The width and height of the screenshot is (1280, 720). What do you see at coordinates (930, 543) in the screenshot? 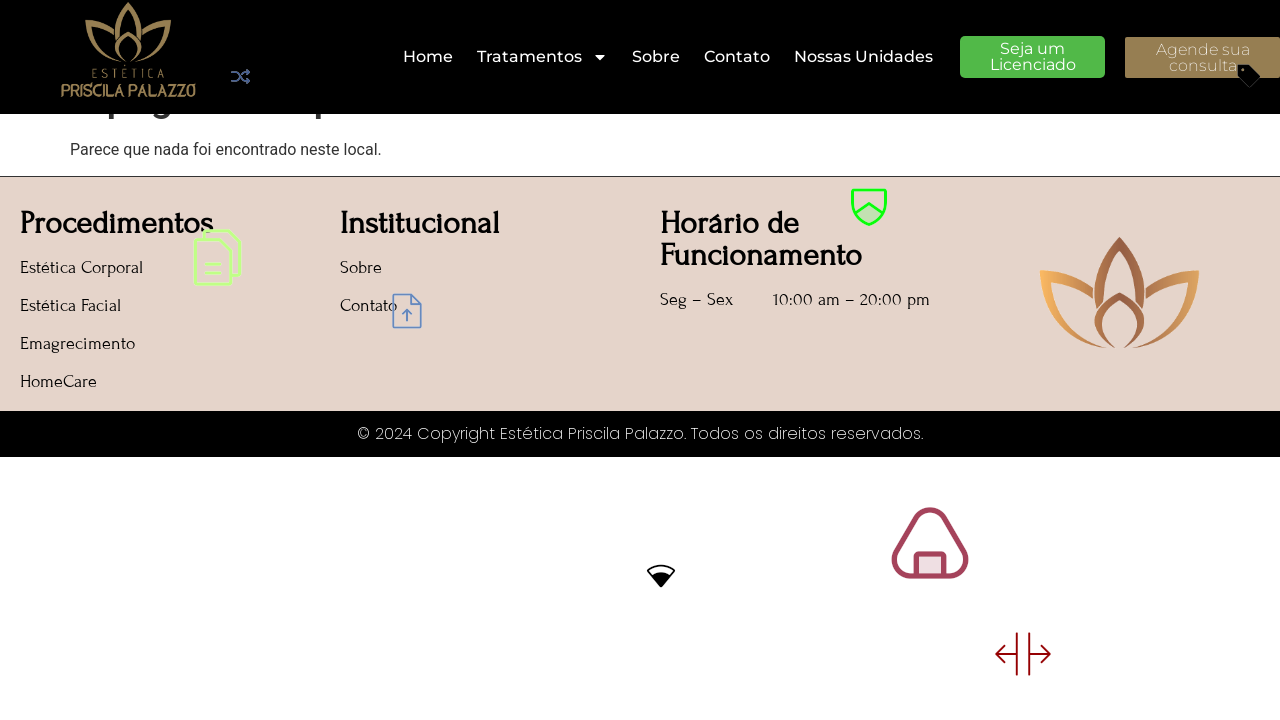
I see `access japanese food or sushi category` at bounding box center [930, 543].